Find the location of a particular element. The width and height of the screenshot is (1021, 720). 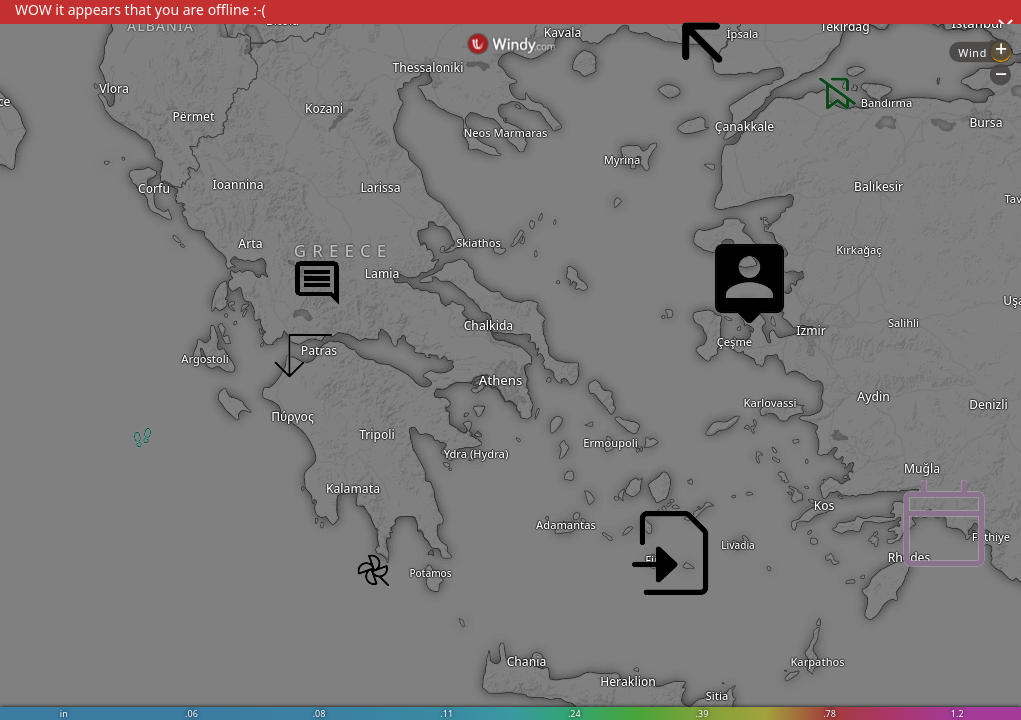

track your steps or walking activity is located at coordinates (142, 437).